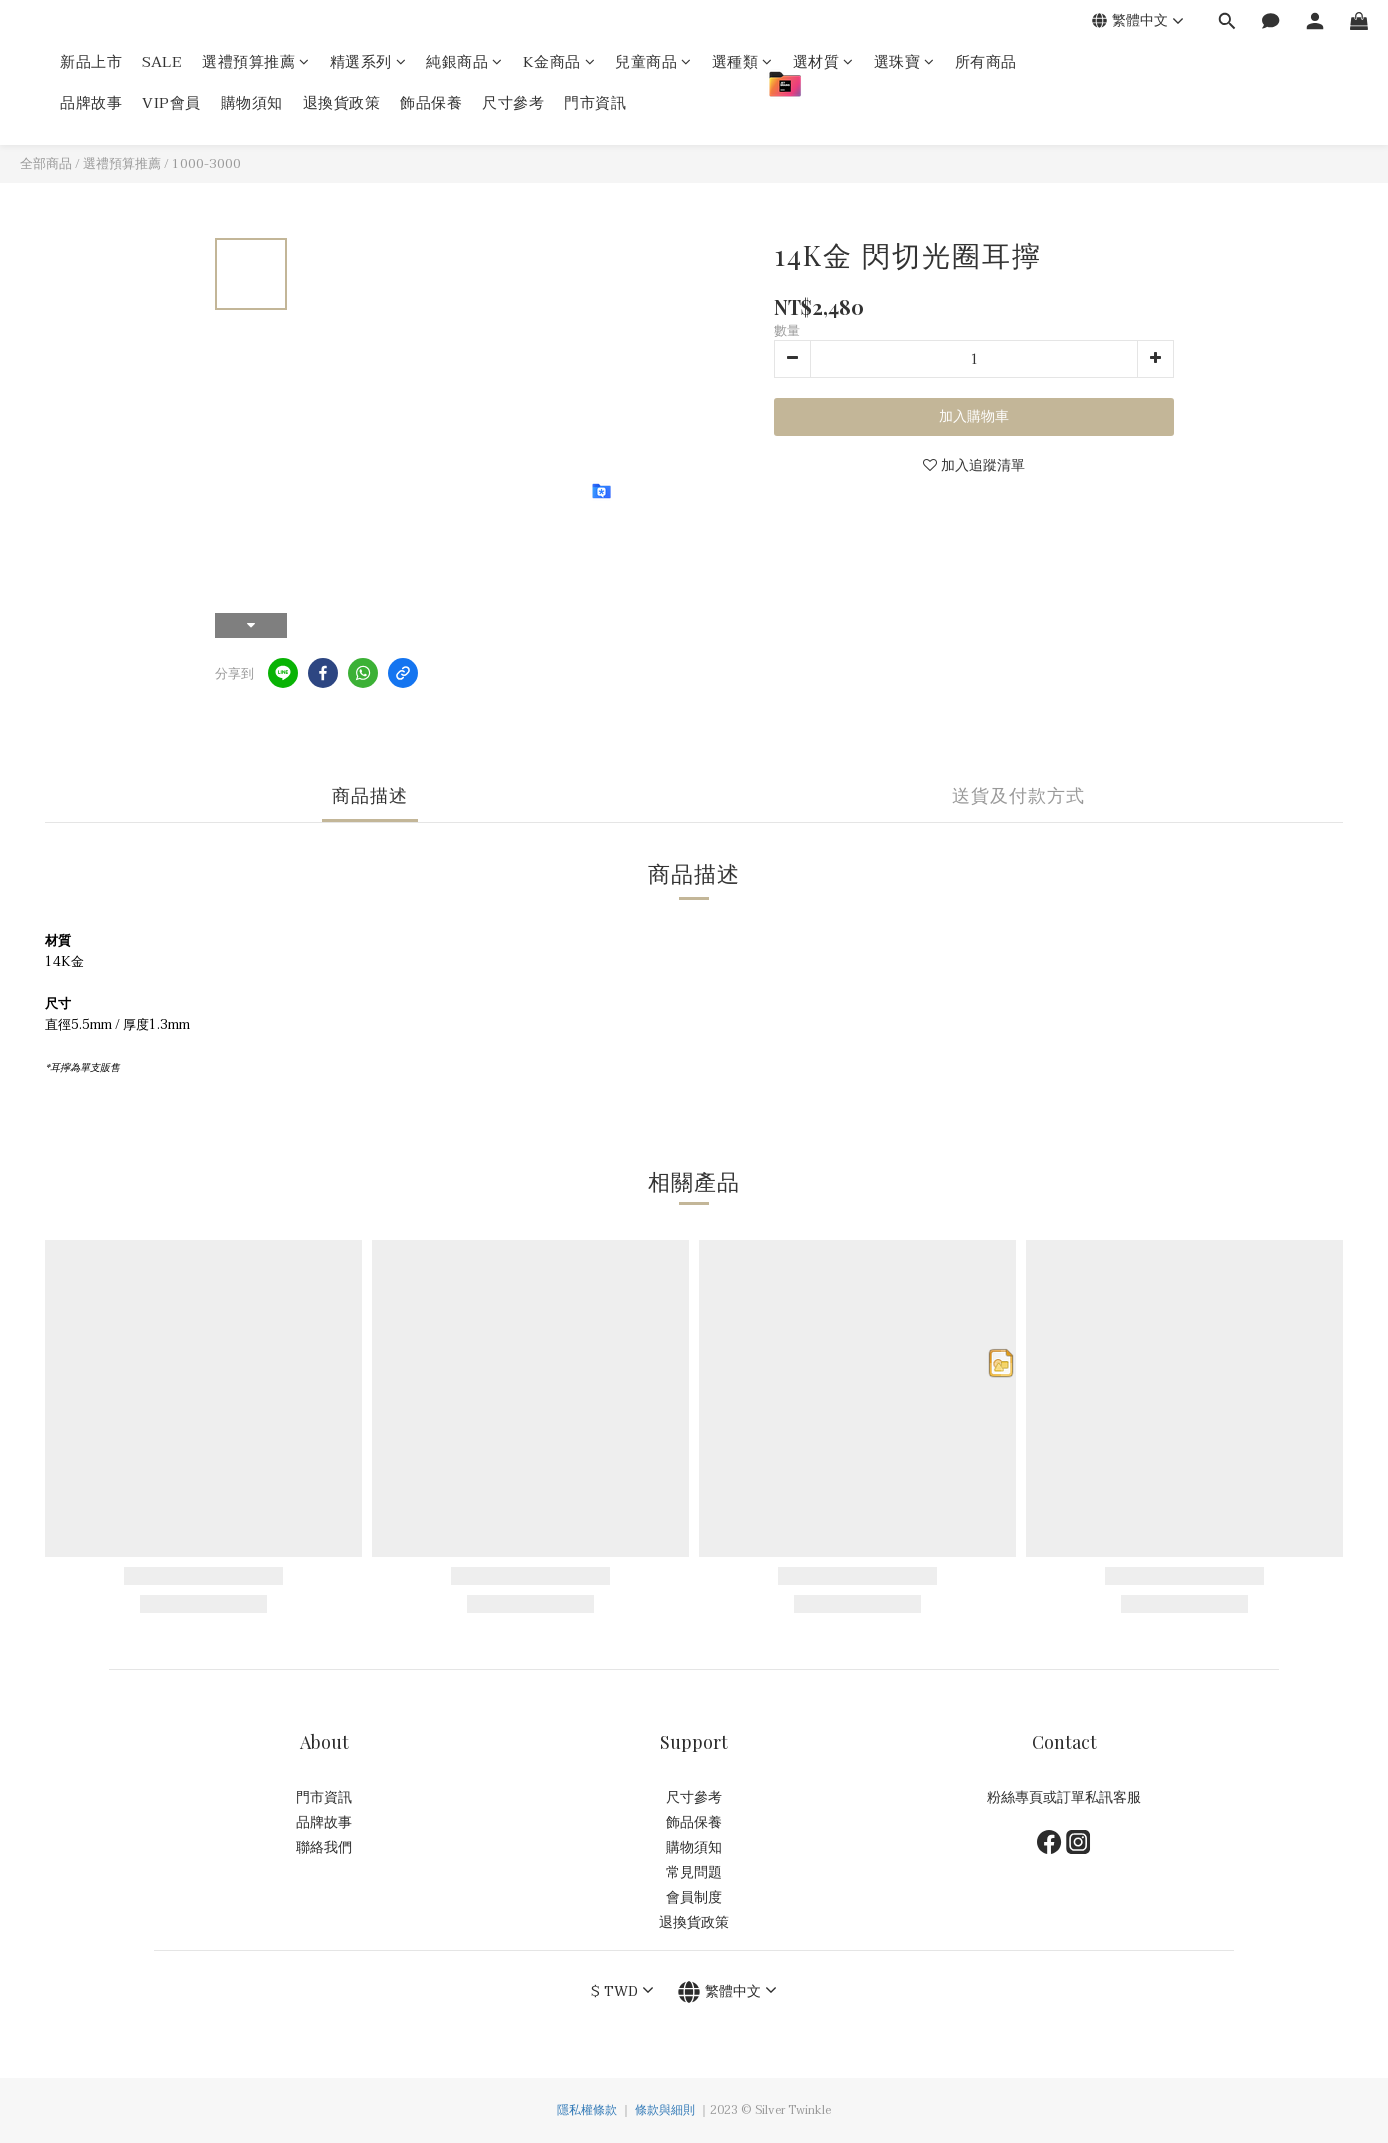 This screenshot has height=2143, width=1388. I want to click on open JetBrains IDE projects folder, so click(785, 85).